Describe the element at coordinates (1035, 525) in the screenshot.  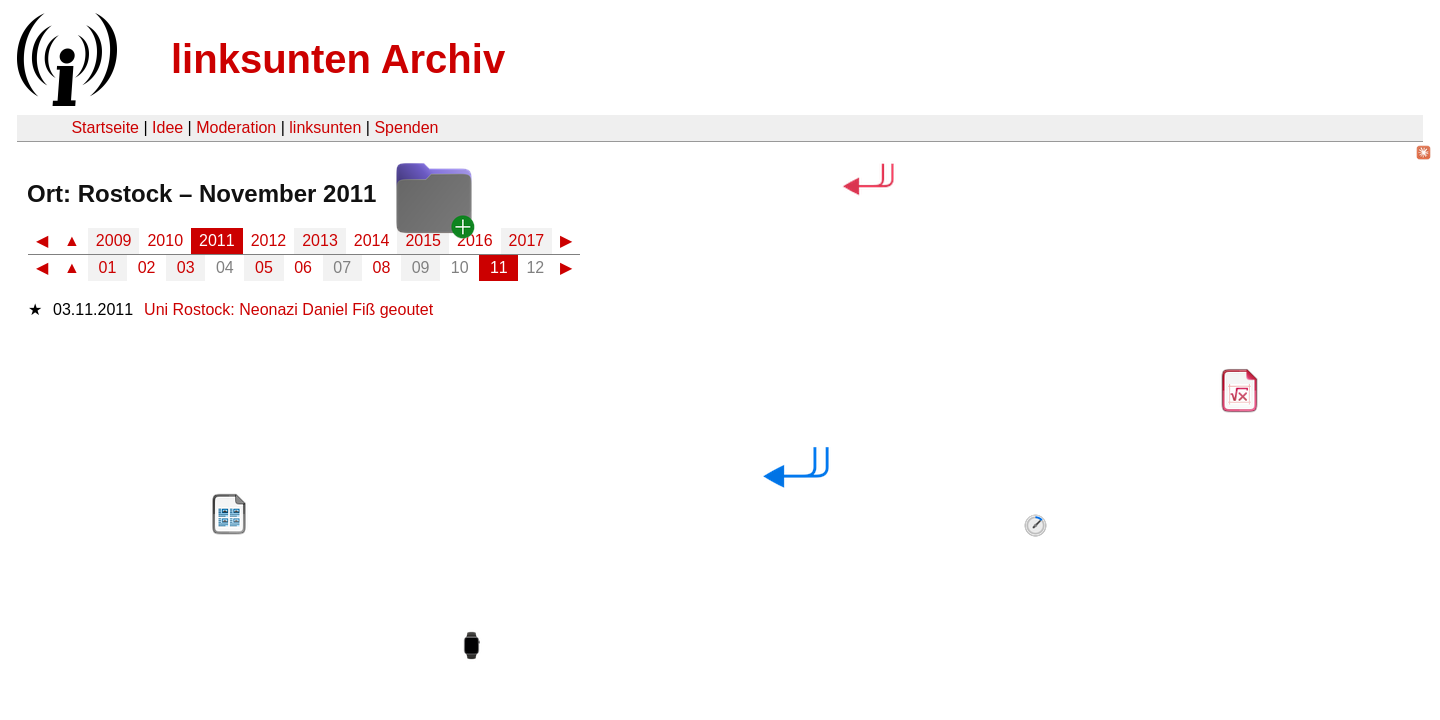
I see `open sysprof system profiler` at that location.